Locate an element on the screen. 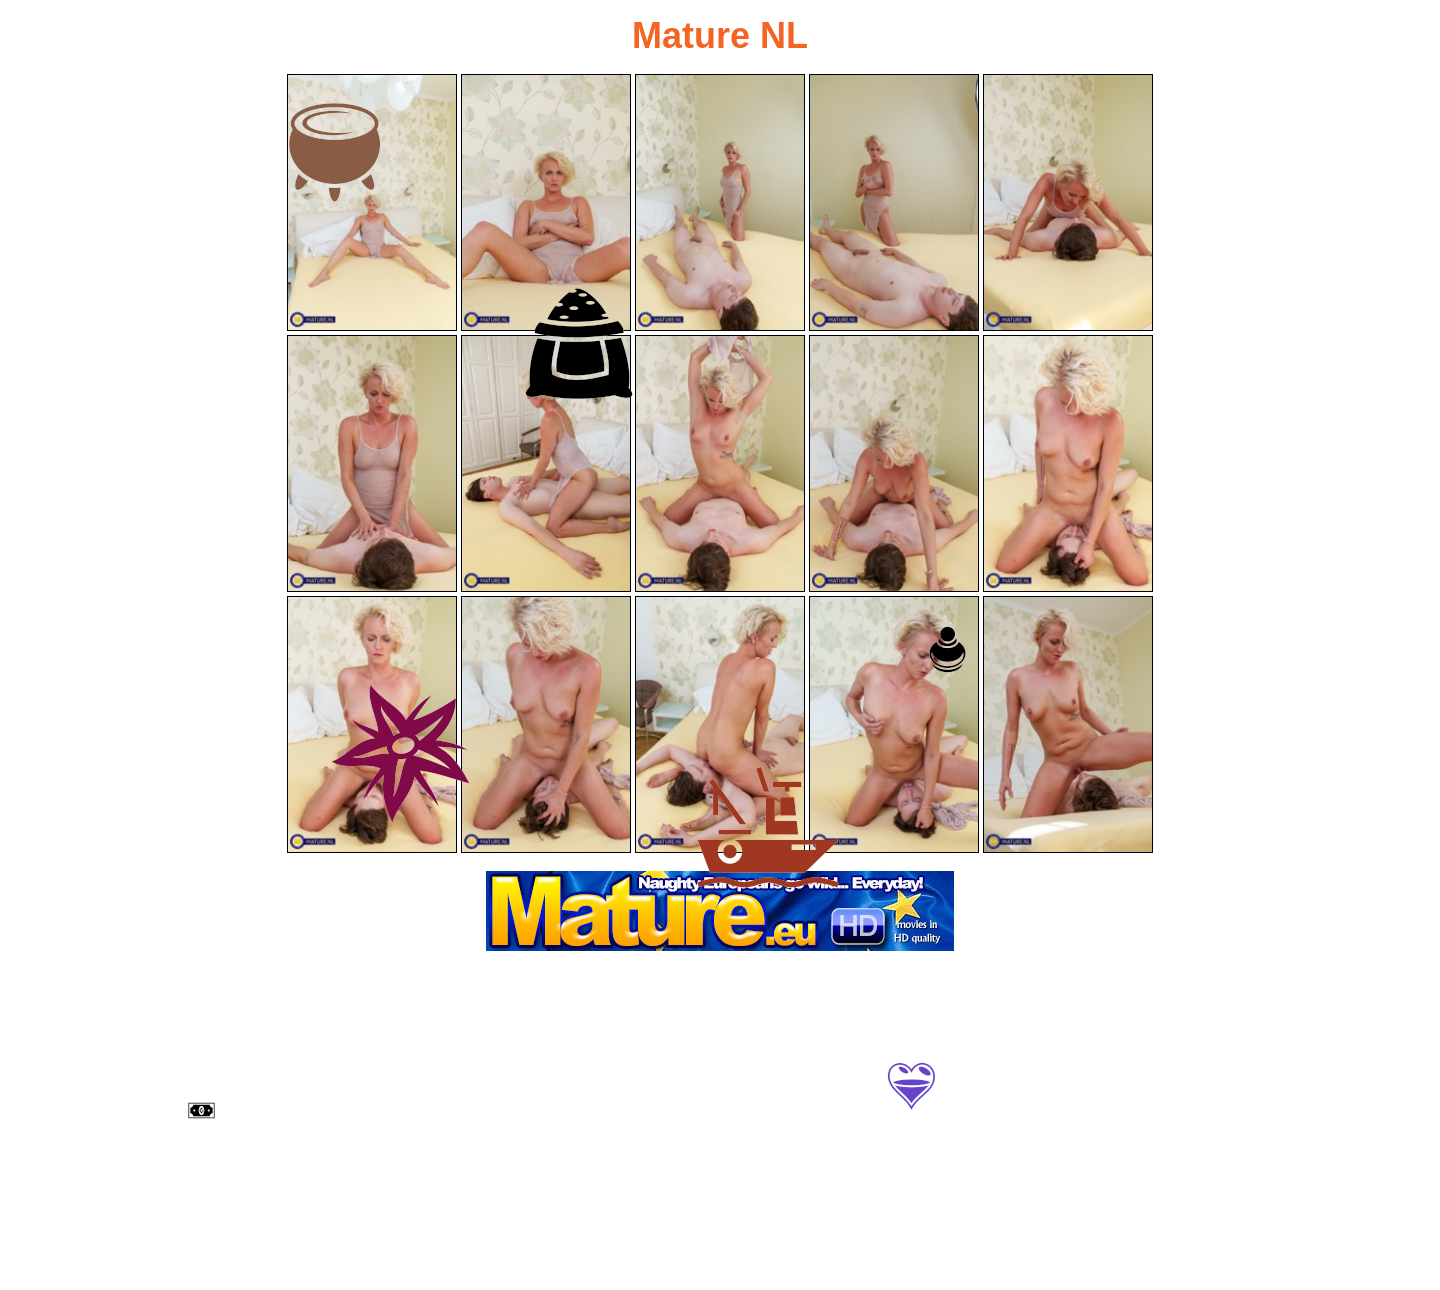 The width and height of the screenshot is (1440, 1290). indicates a fragile or special health/life status in a game is located at coordinates (911, 1086).